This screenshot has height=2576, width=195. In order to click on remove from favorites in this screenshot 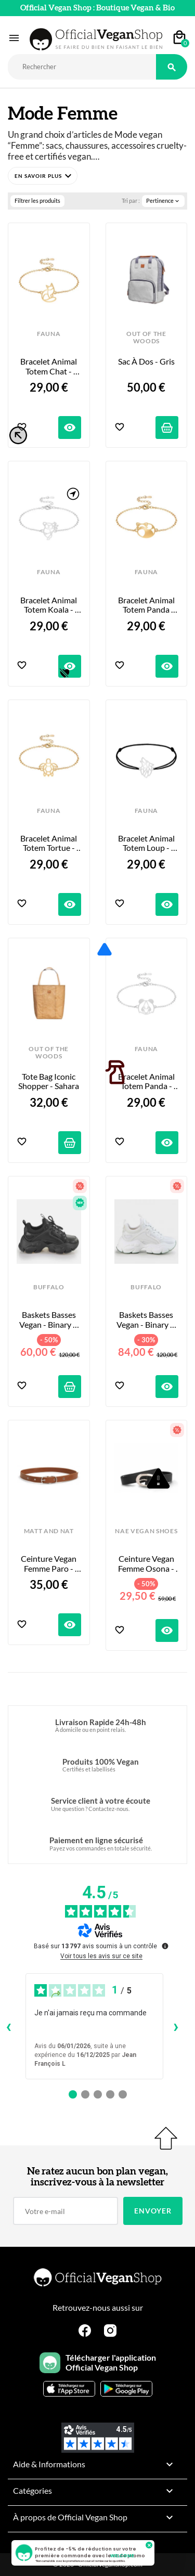, I will do `click(64, 673)`.